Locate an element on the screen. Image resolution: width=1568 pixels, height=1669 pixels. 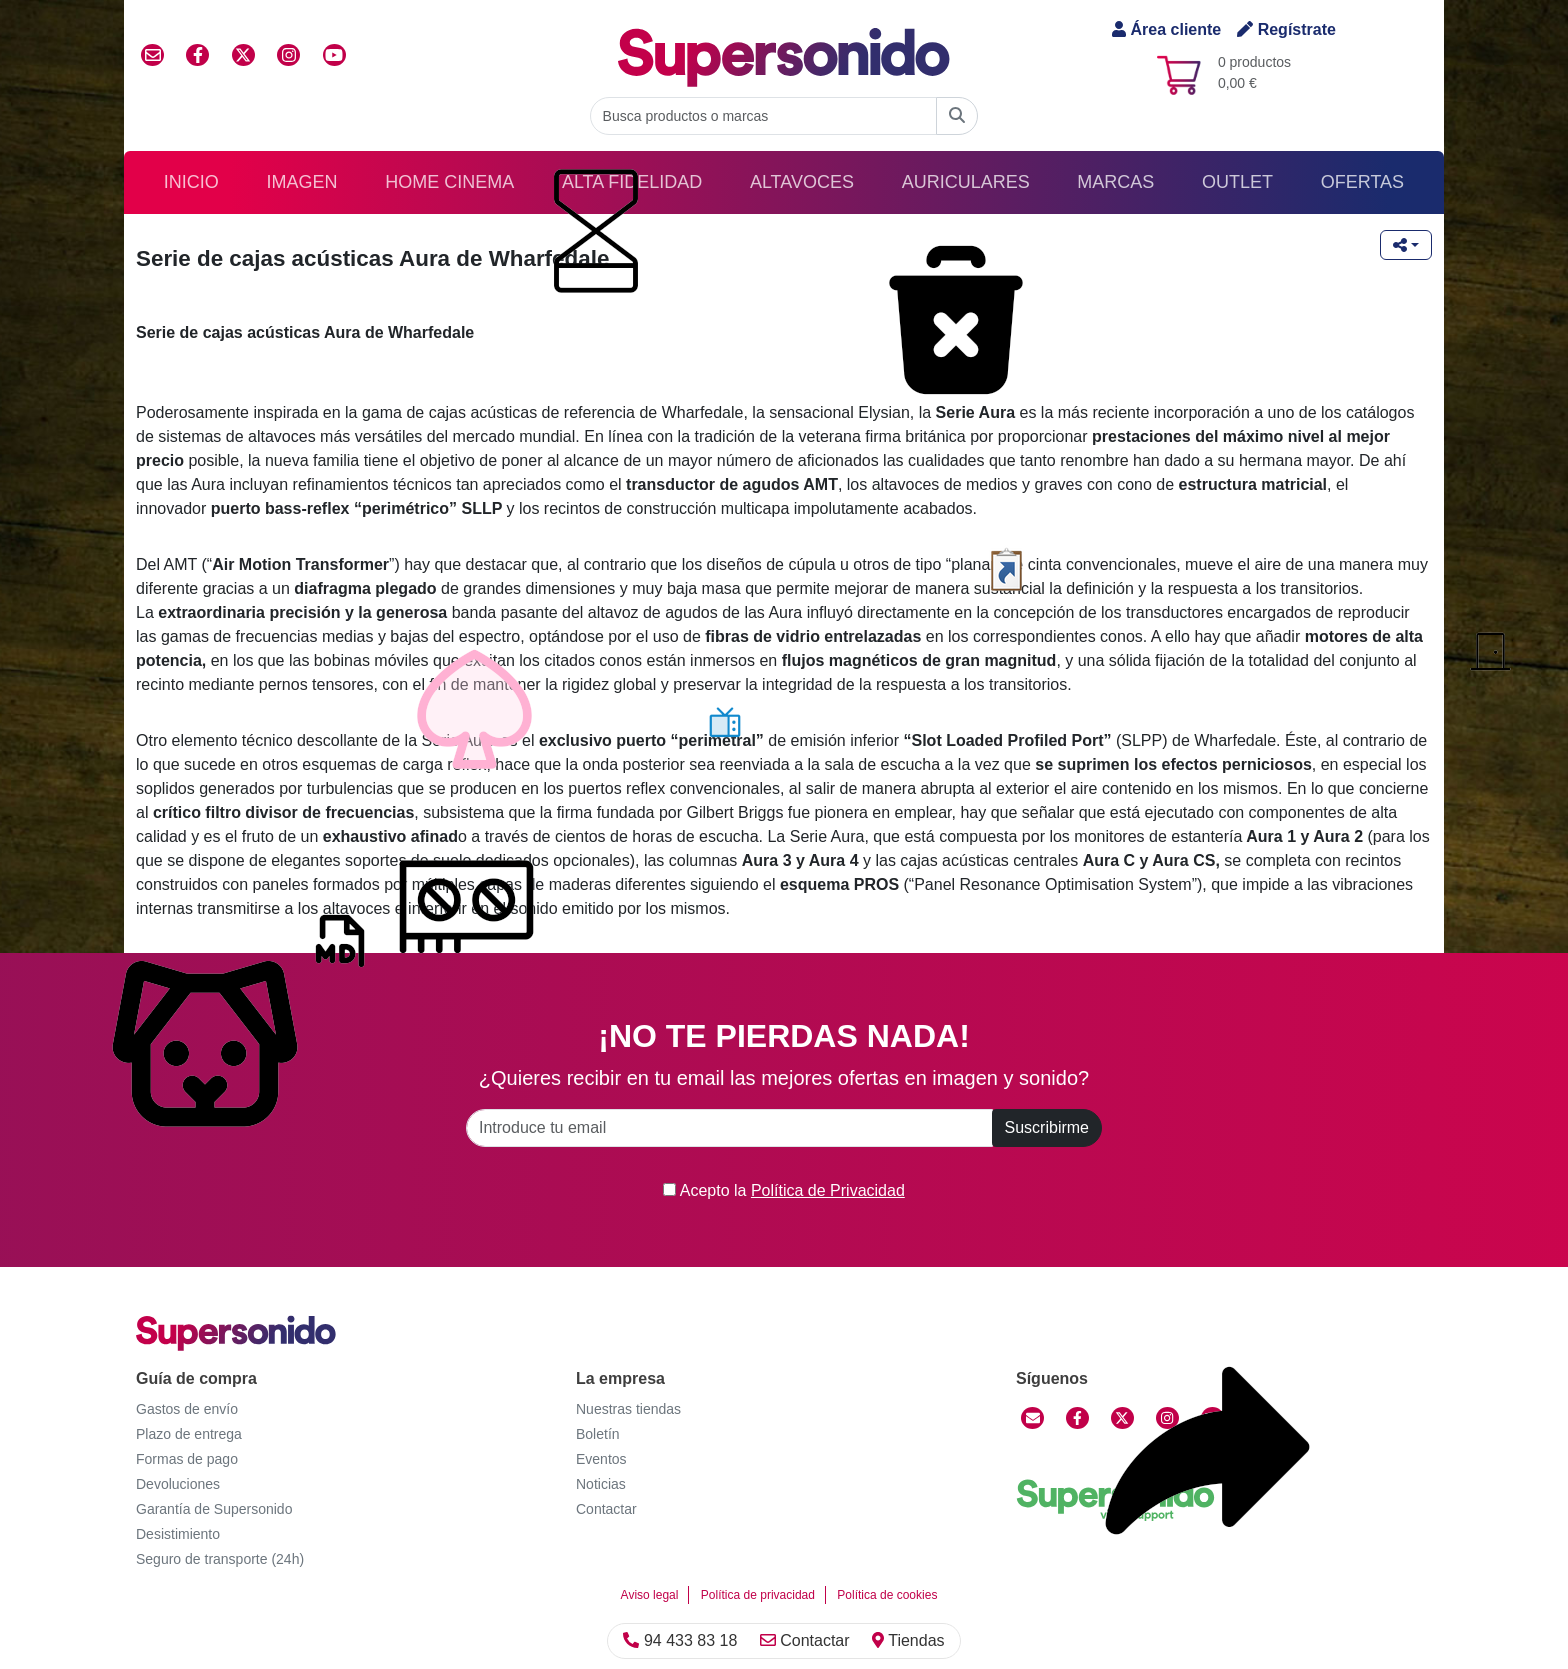
indicates time is running low is located at coordinates (596, 231).